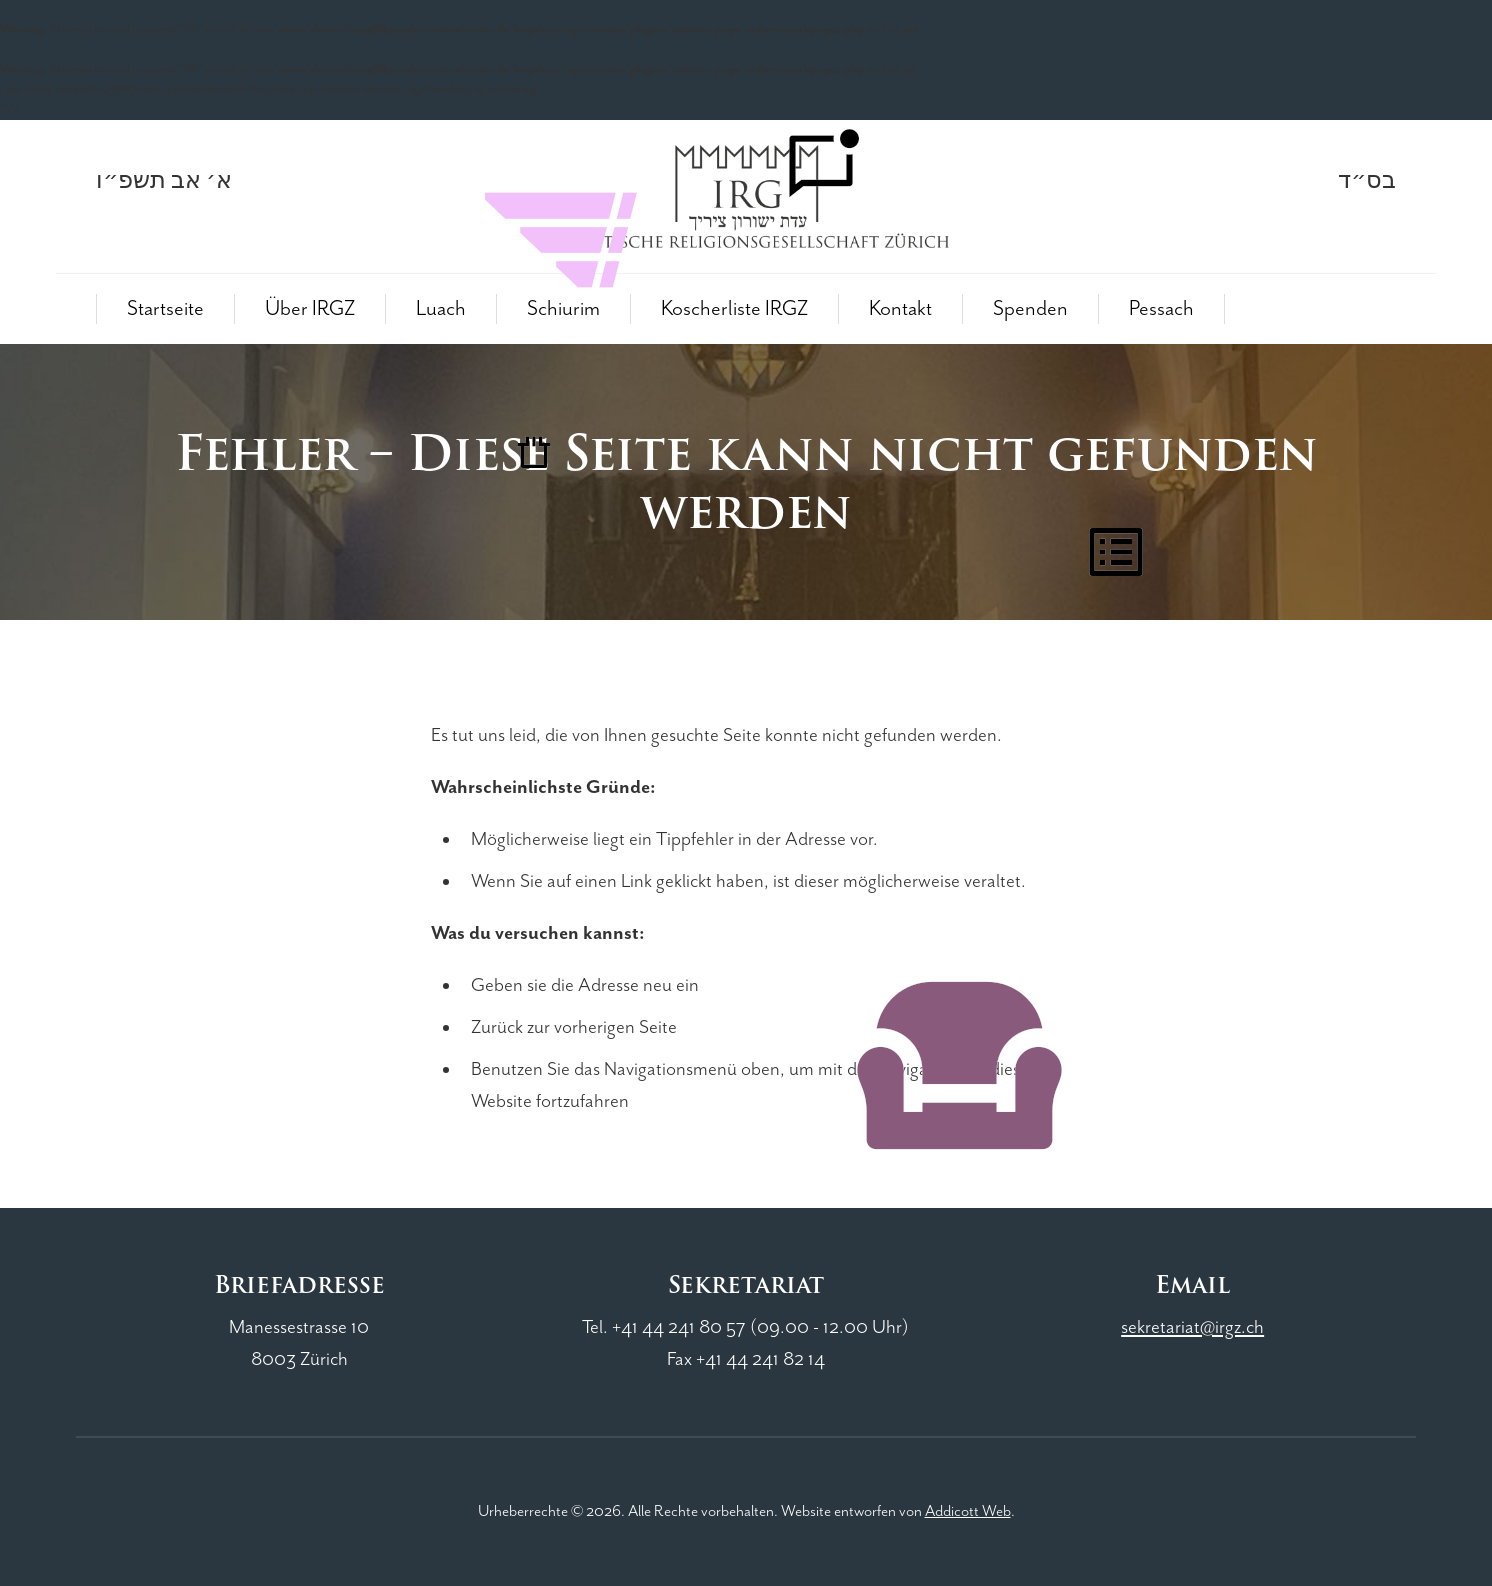 The width and height of the screenshot is (1492, 1586). What do you see at coordinates (821, 164) in the screenshot?
I see `indicates unread messages in chat` at bounding box center [821, 164].